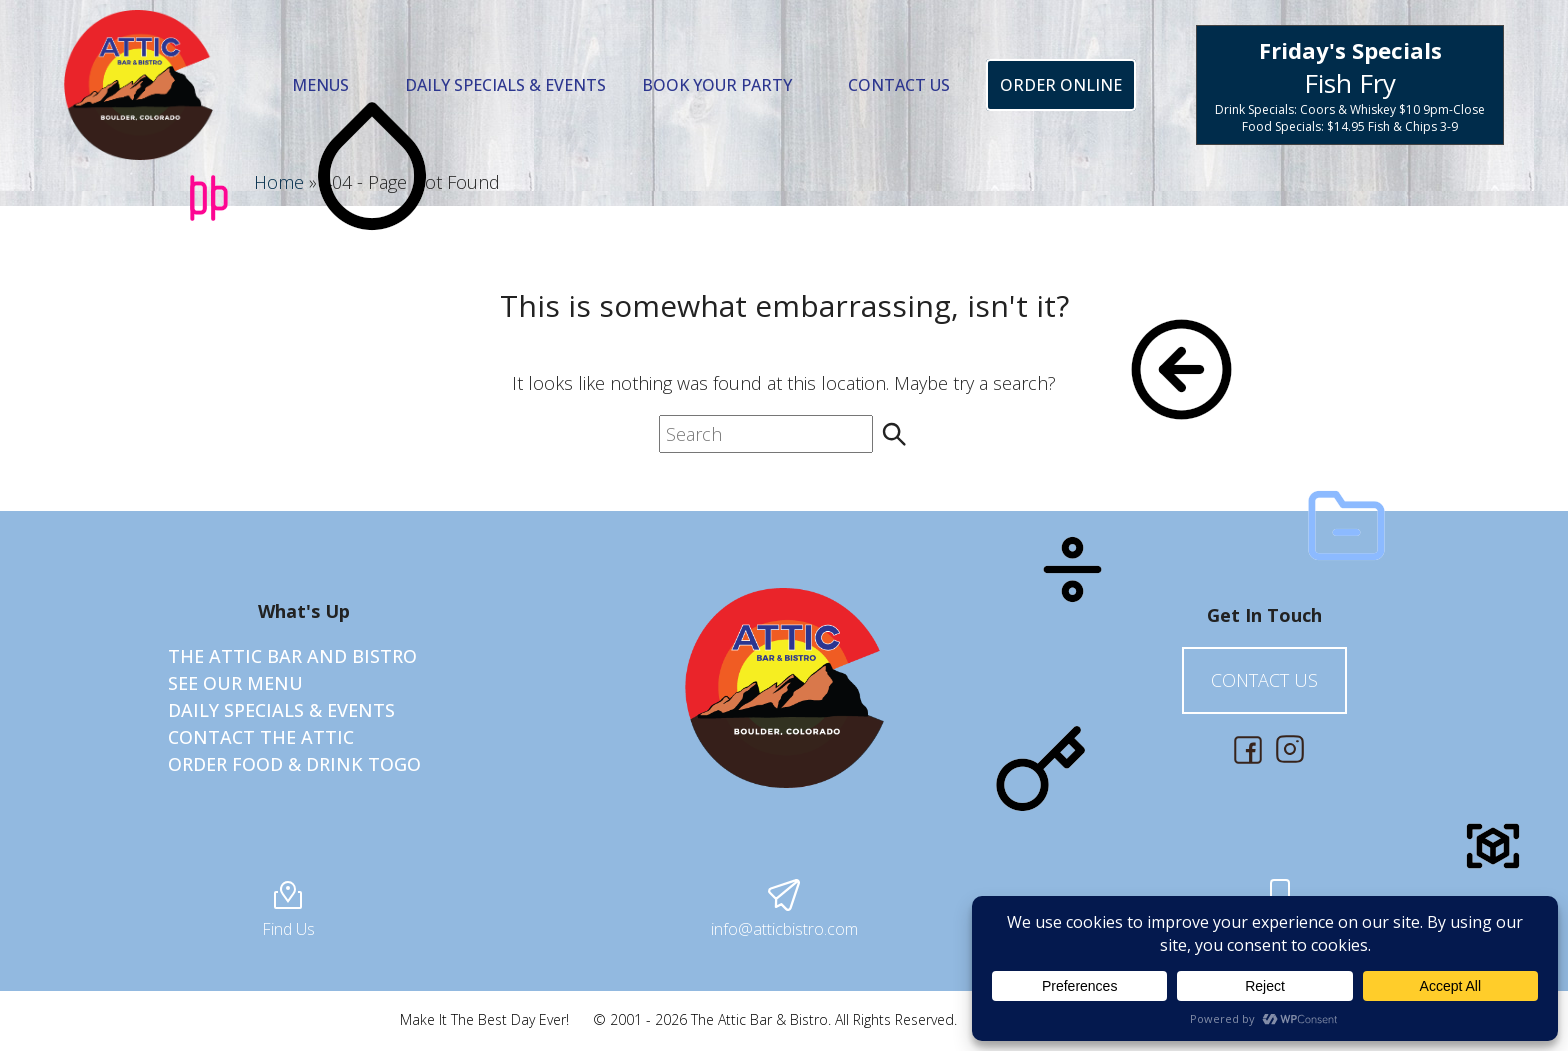 The height and width of the screenshot is (1051, 1568). I want to click on access security or password settings, so click(1040, 770).